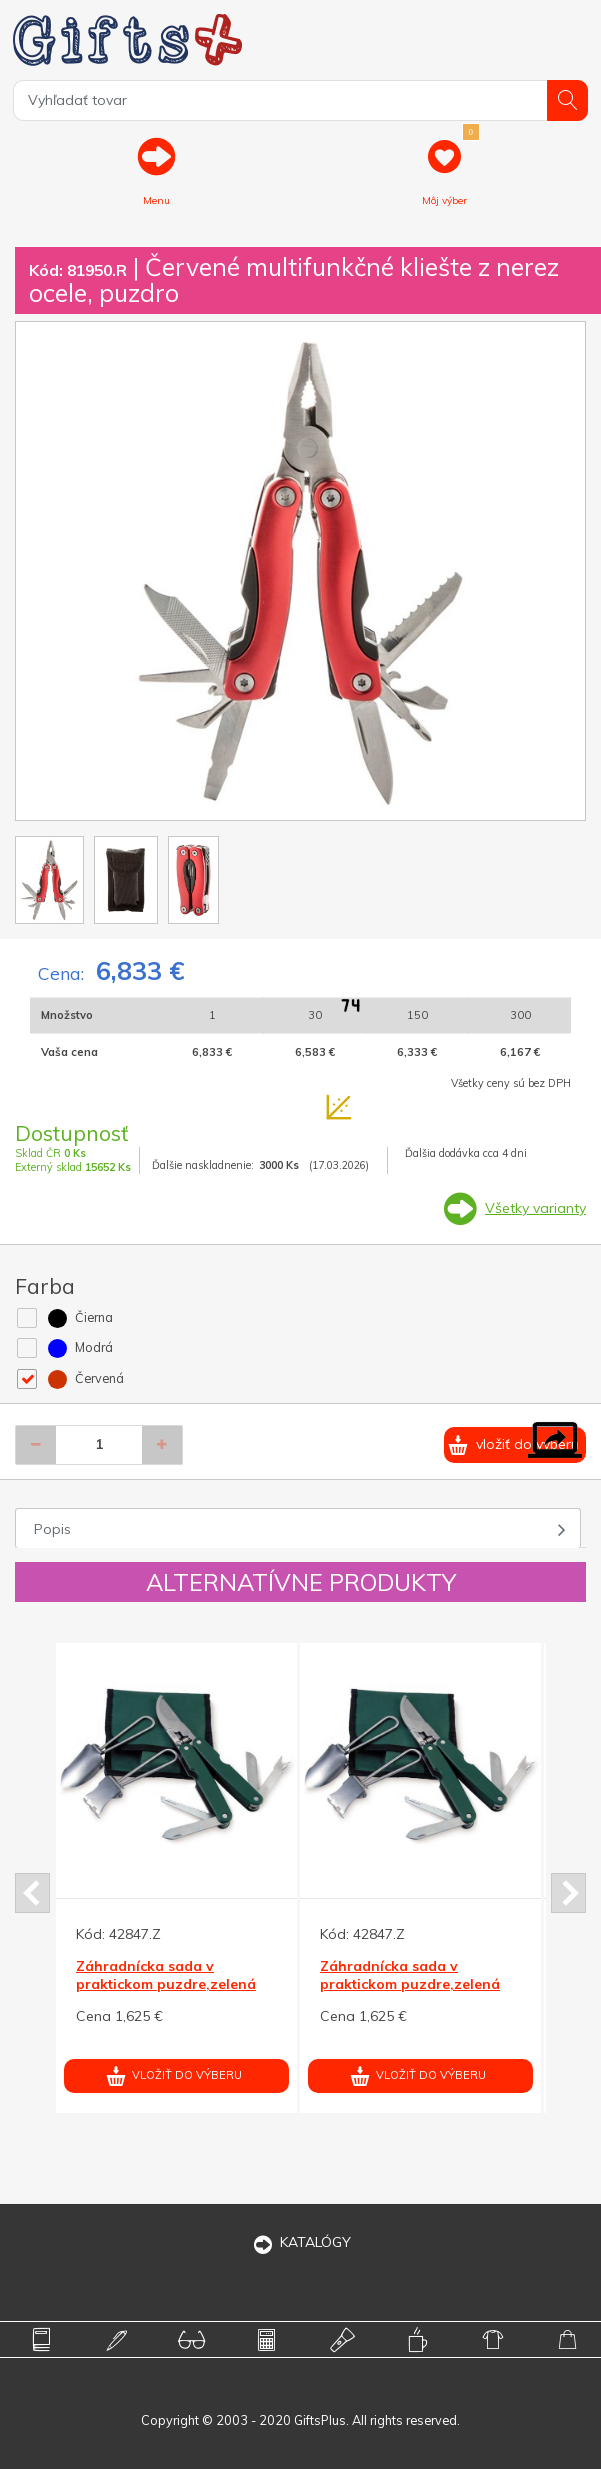  I want to click on view covariate analysis chart, so click(339, 1107).